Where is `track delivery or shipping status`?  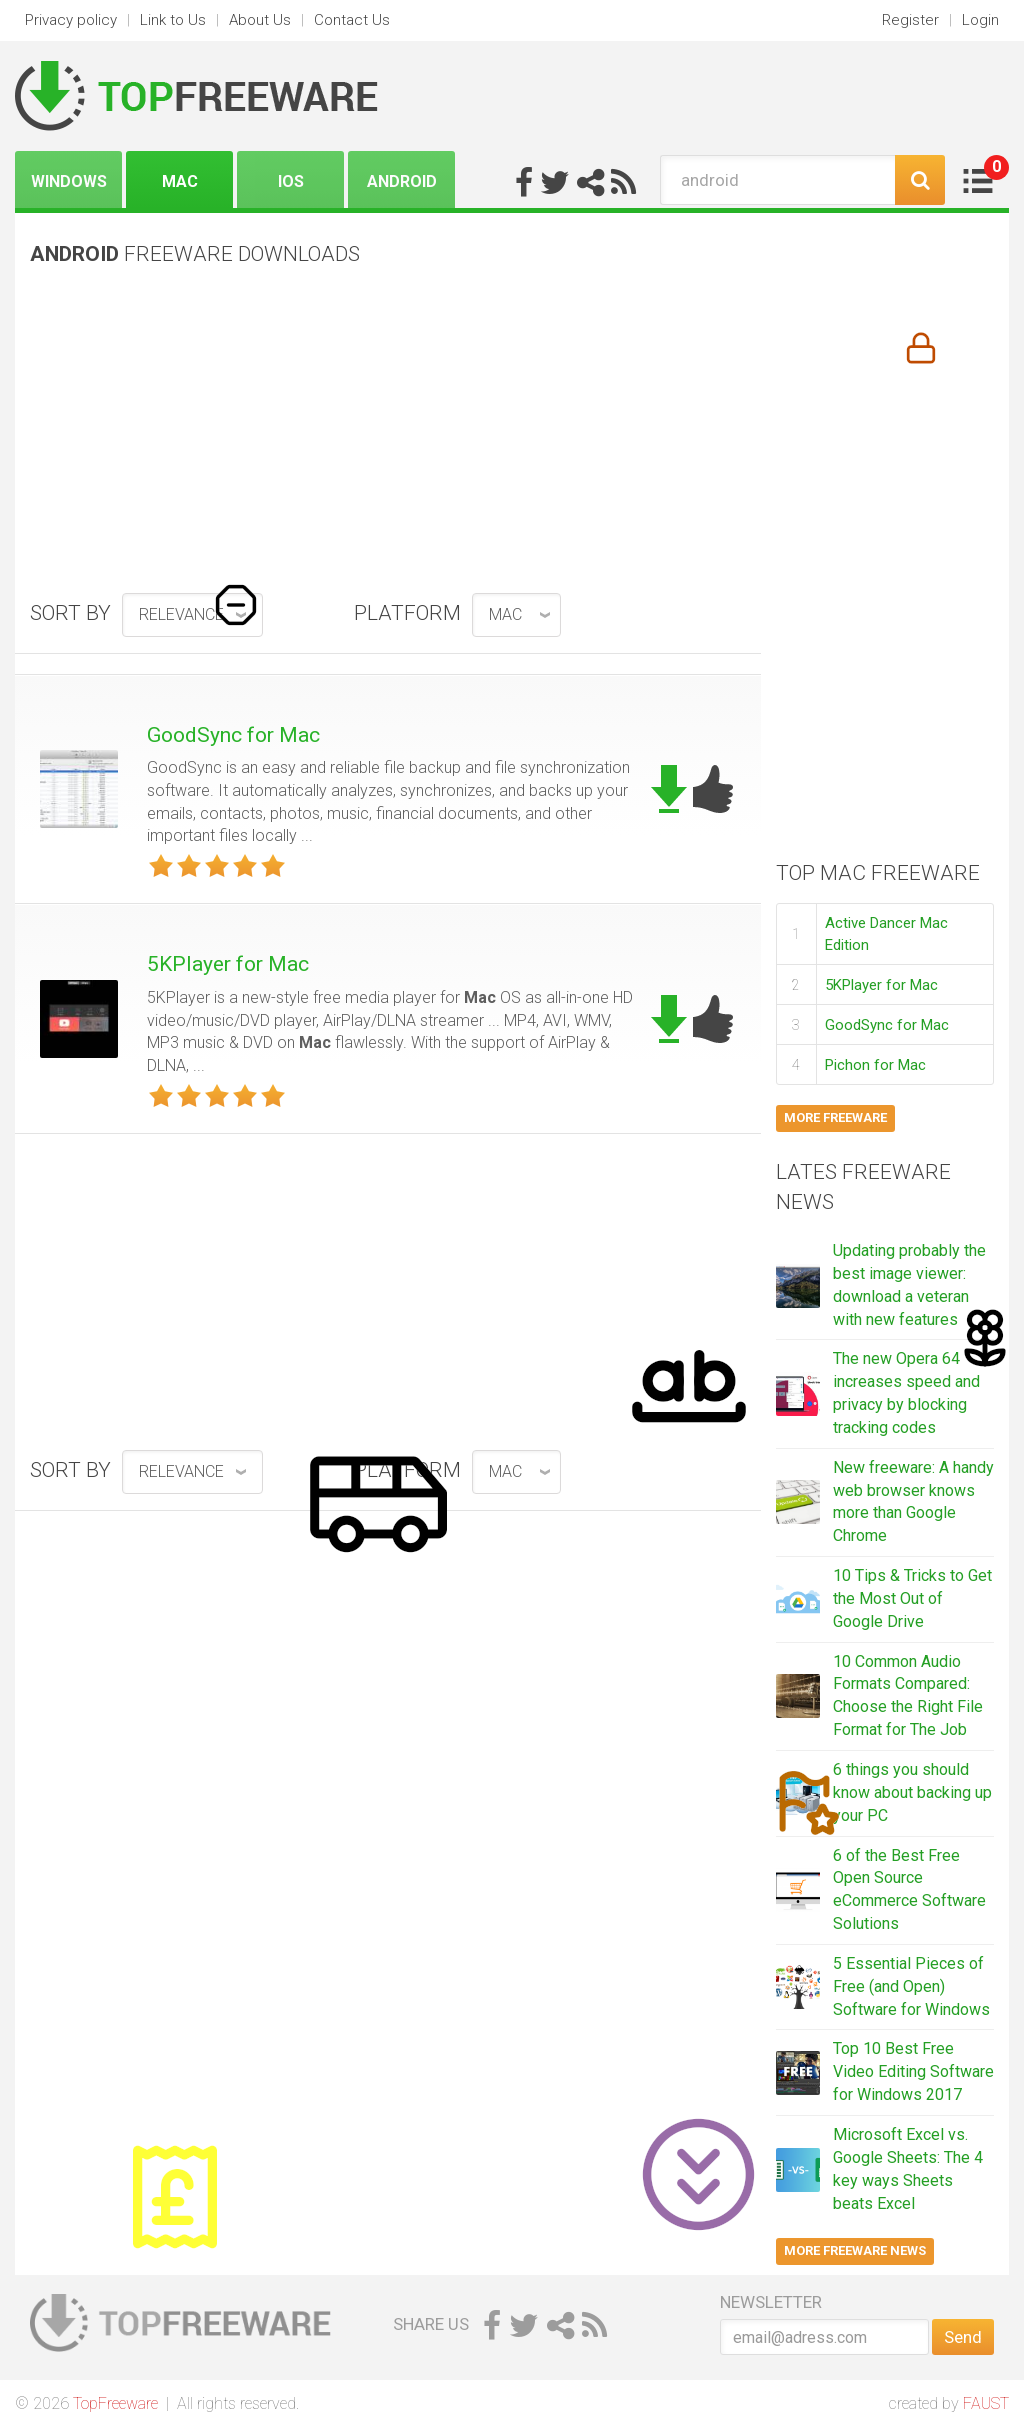
track delivery or shipping status is located at coordinates (374, 1502).